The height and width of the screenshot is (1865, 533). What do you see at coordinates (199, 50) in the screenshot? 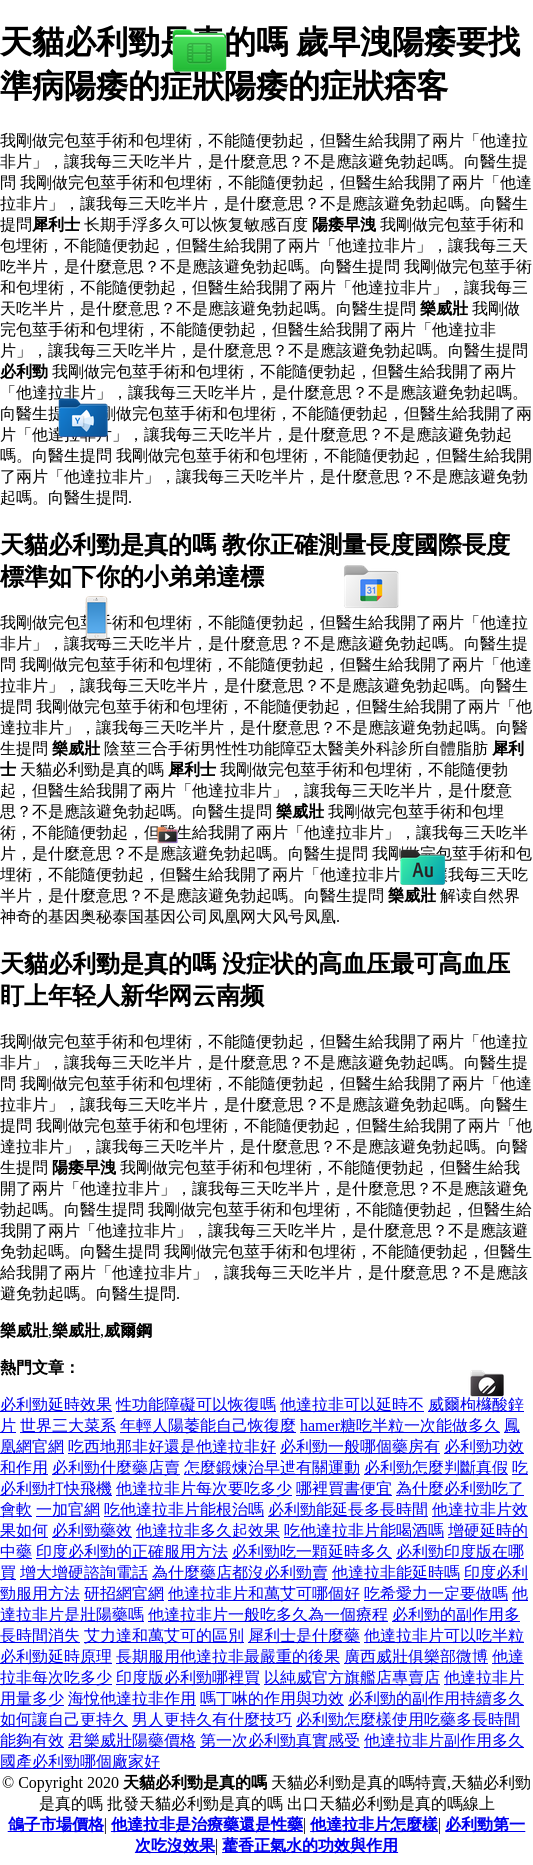
I see `open your videos folder` at bounding box center [199, 50].